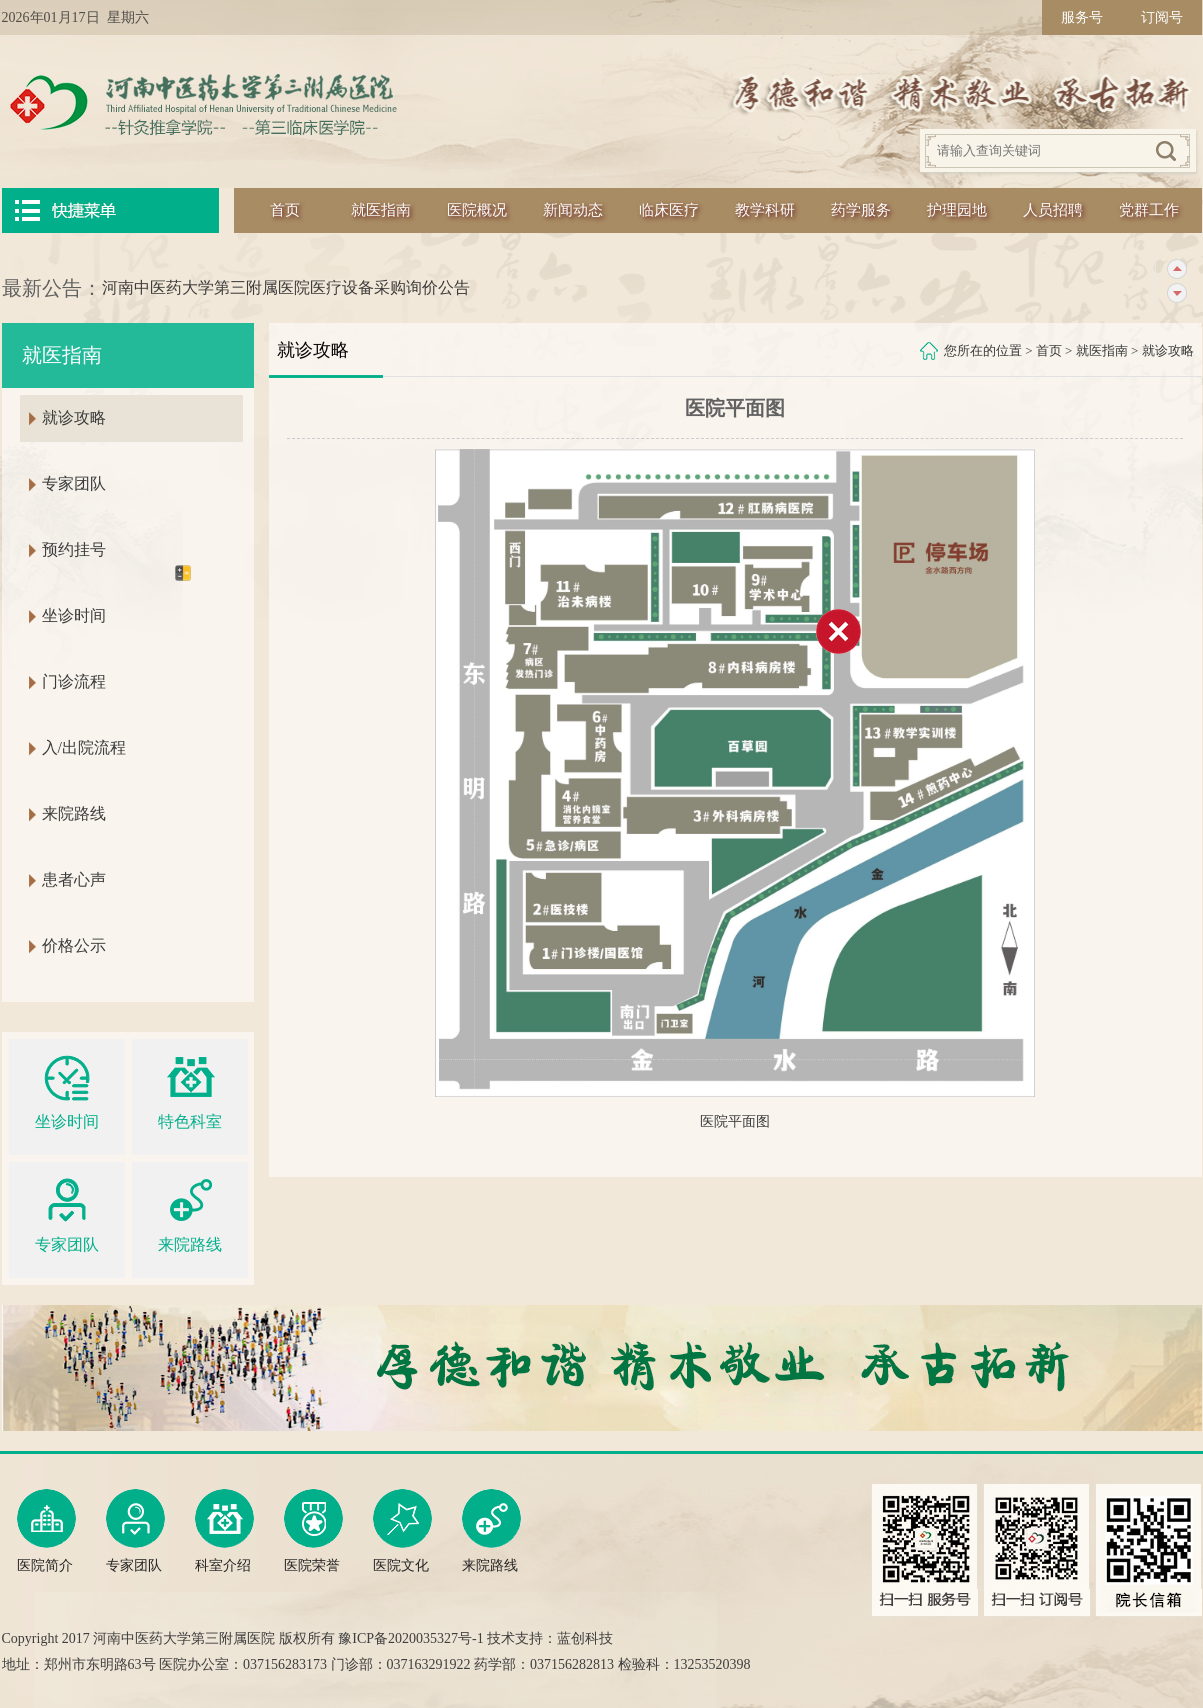 Image resolution: width=1203 pixels, height=1708 pixels. Describe the element at coordinates (838, 631) in the screenshot. I see `close the current window or dialog` at that location.